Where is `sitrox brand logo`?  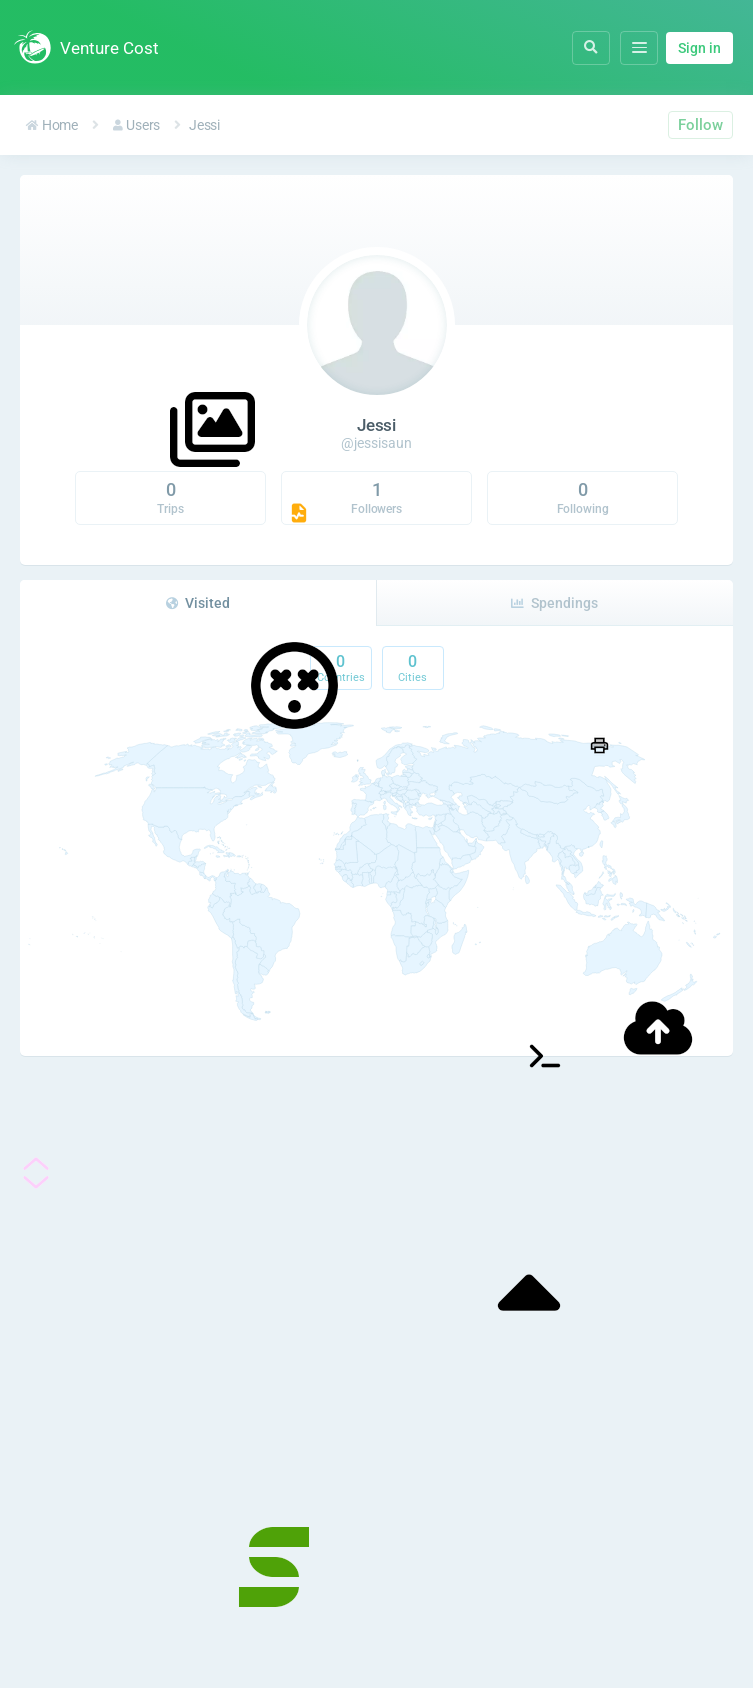 sitrox brand logo is located at coordinates (274, 1567).